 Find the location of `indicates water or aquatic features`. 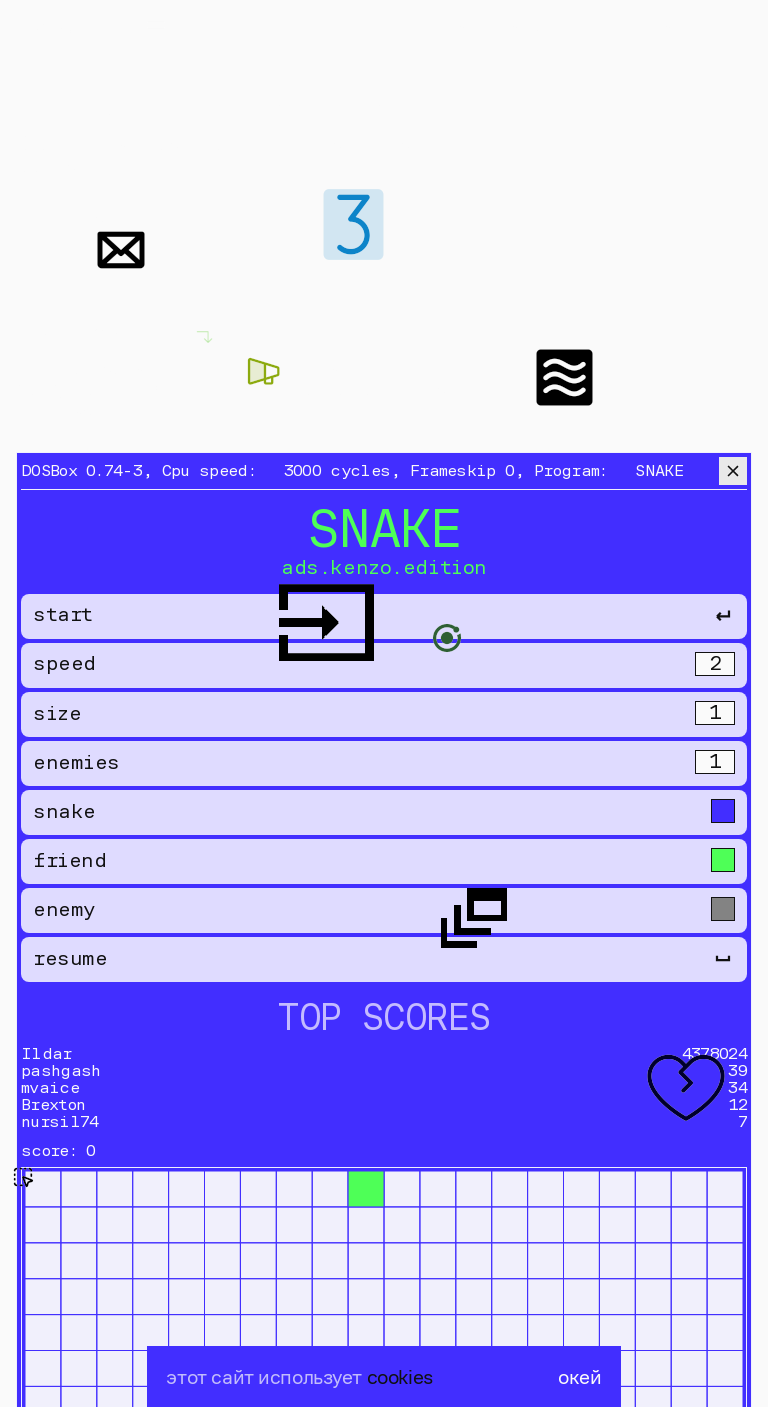

indicates water or aquatic features is located at coordinates (564, 377).